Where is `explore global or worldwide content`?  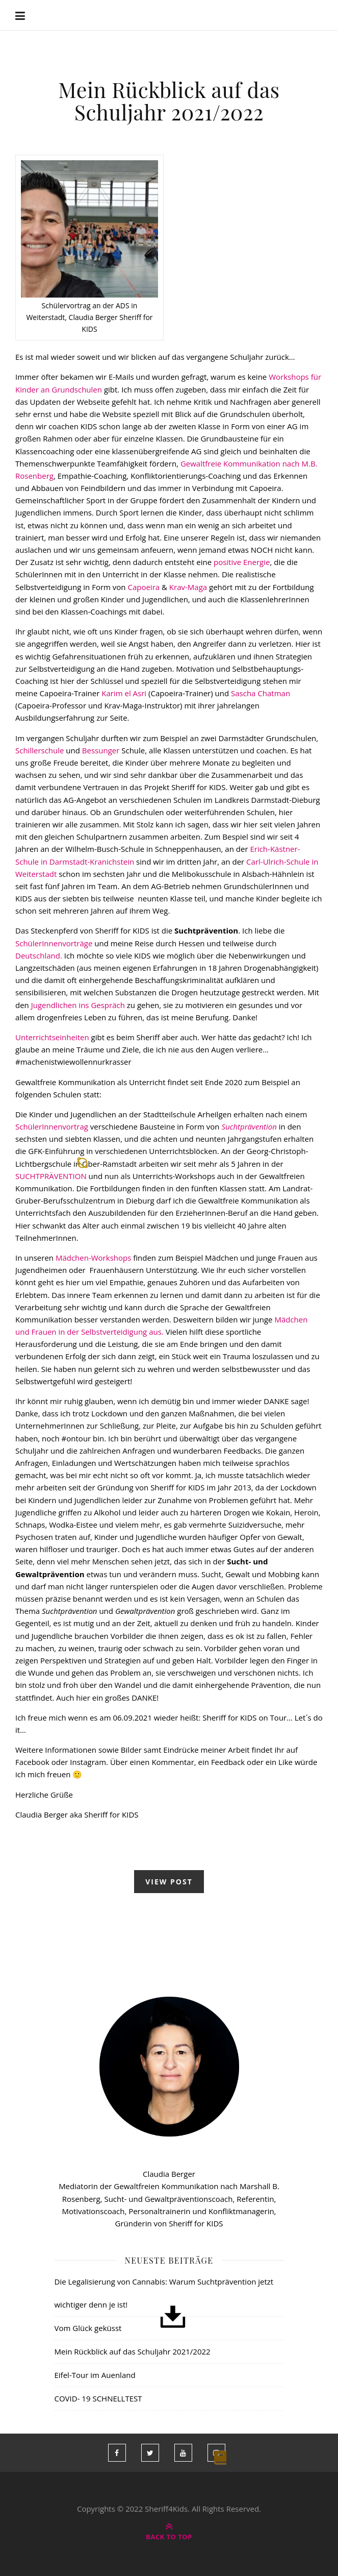
explore global or worldwide content is located at coordinates (82, 1163).